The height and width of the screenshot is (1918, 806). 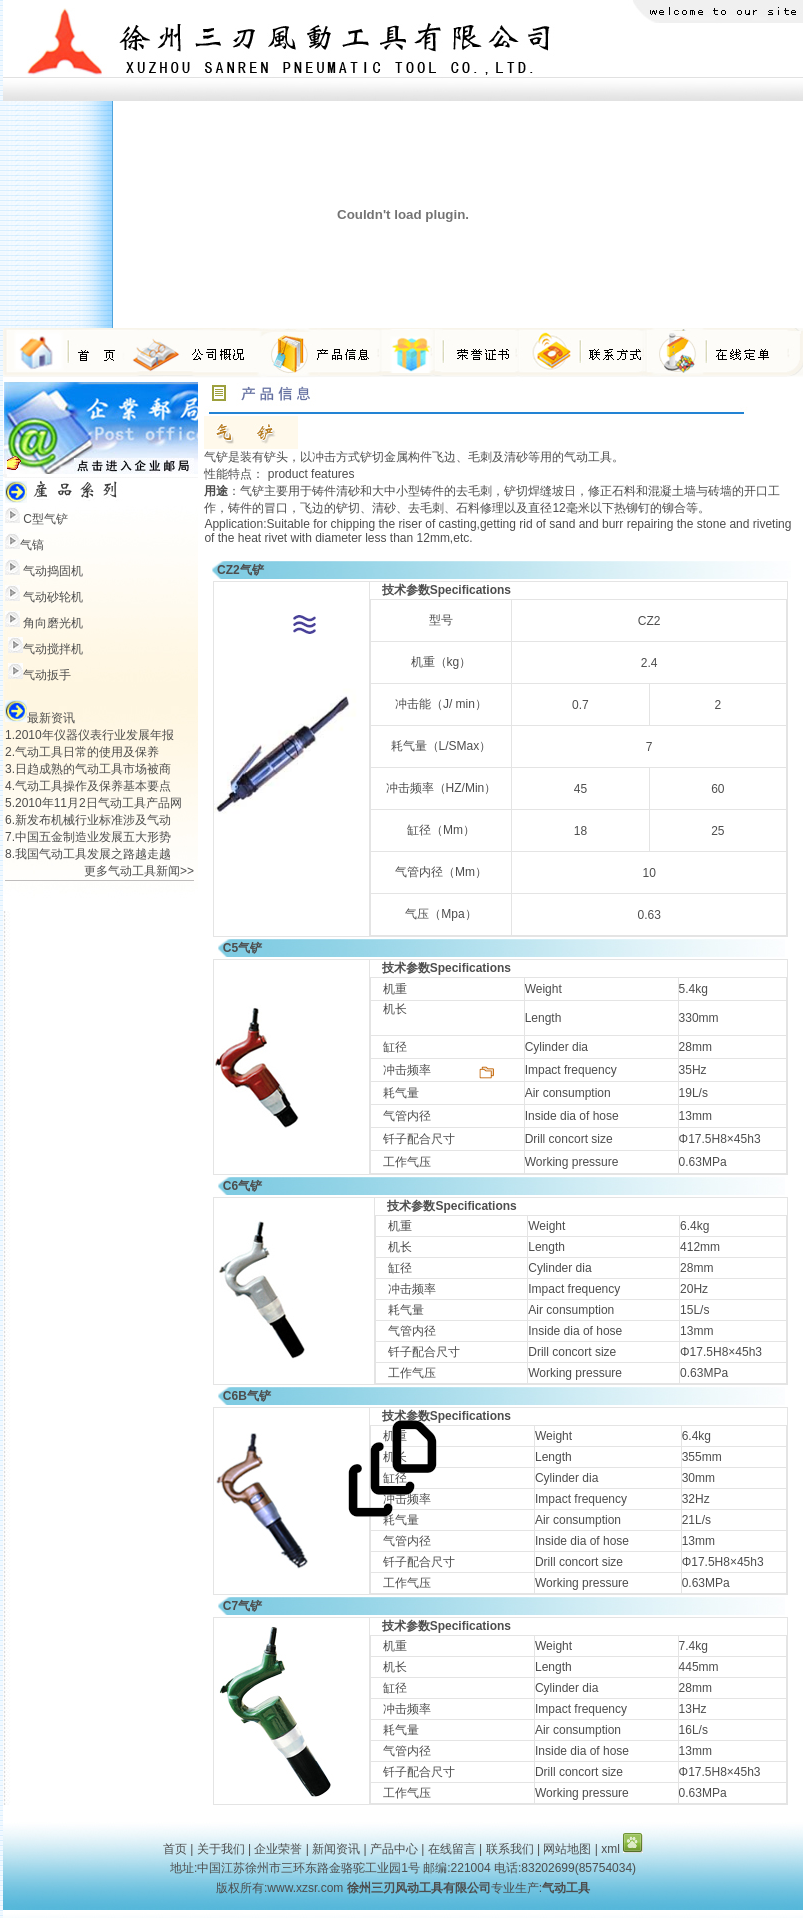 What do you see at coordinates (486, 1072) in the screenshot?
I see `browse multiple folders or directories` at bounding box center [486, 1072].